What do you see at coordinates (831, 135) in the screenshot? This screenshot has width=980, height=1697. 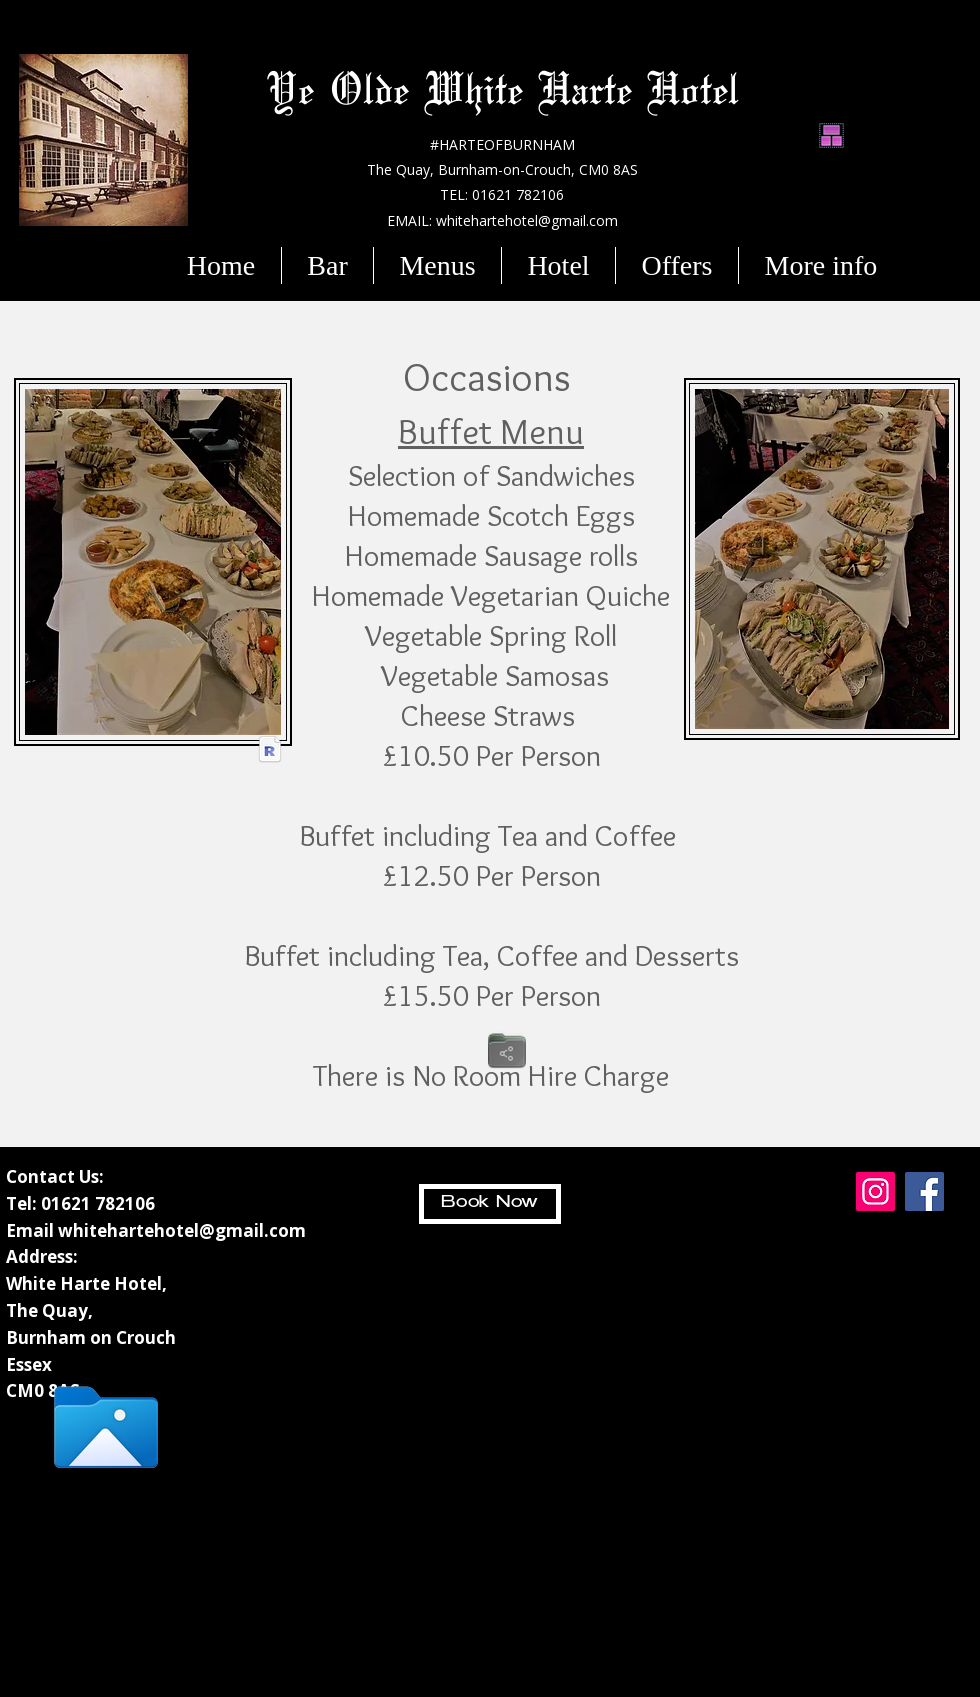 I see `select all items in the current view` at bounding box center [831, 135].